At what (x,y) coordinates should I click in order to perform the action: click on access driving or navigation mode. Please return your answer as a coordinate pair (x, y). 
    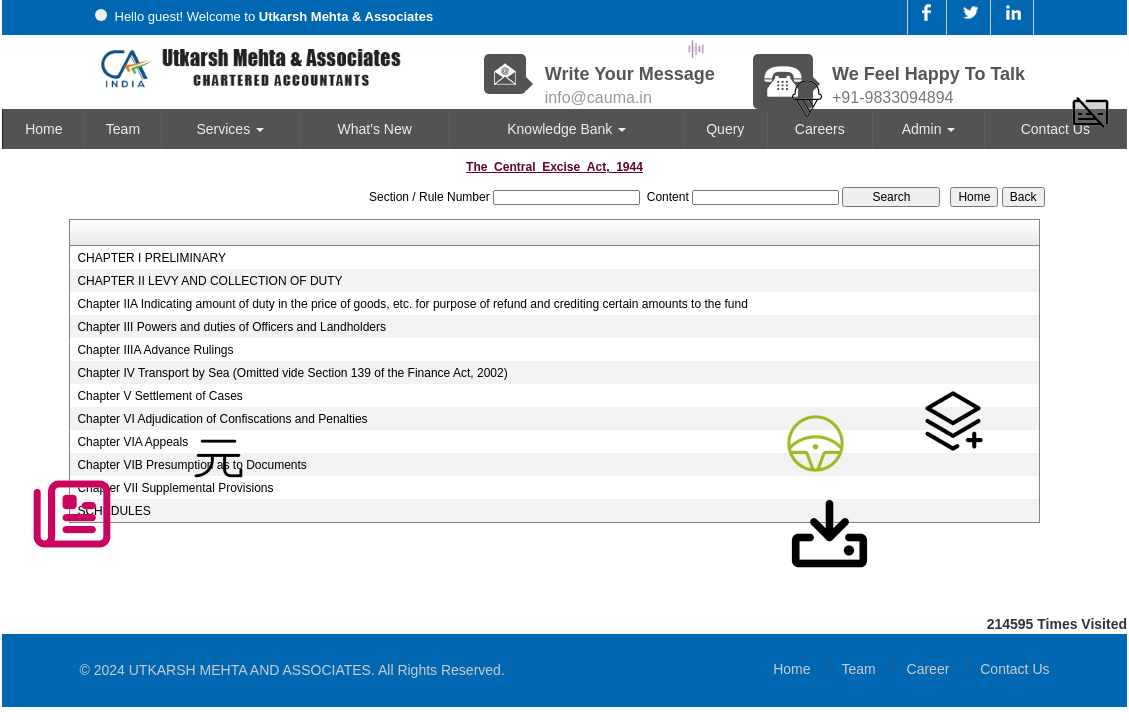
    Looking at the image, I should click on (815, 443).